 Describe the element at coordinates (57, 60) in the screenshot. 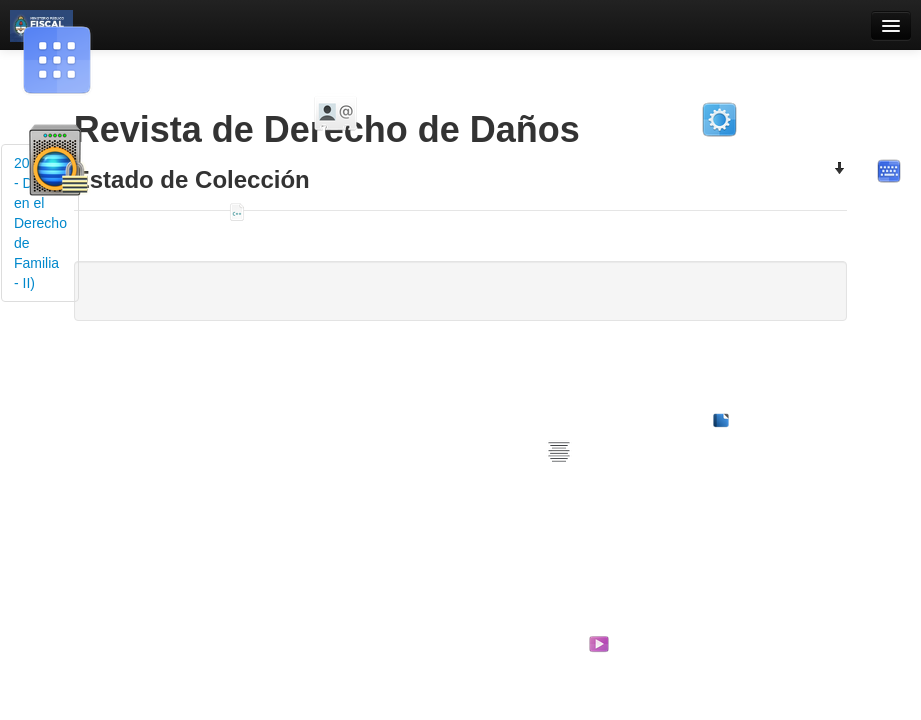

I see `open the app drawer or launcher` at that location.